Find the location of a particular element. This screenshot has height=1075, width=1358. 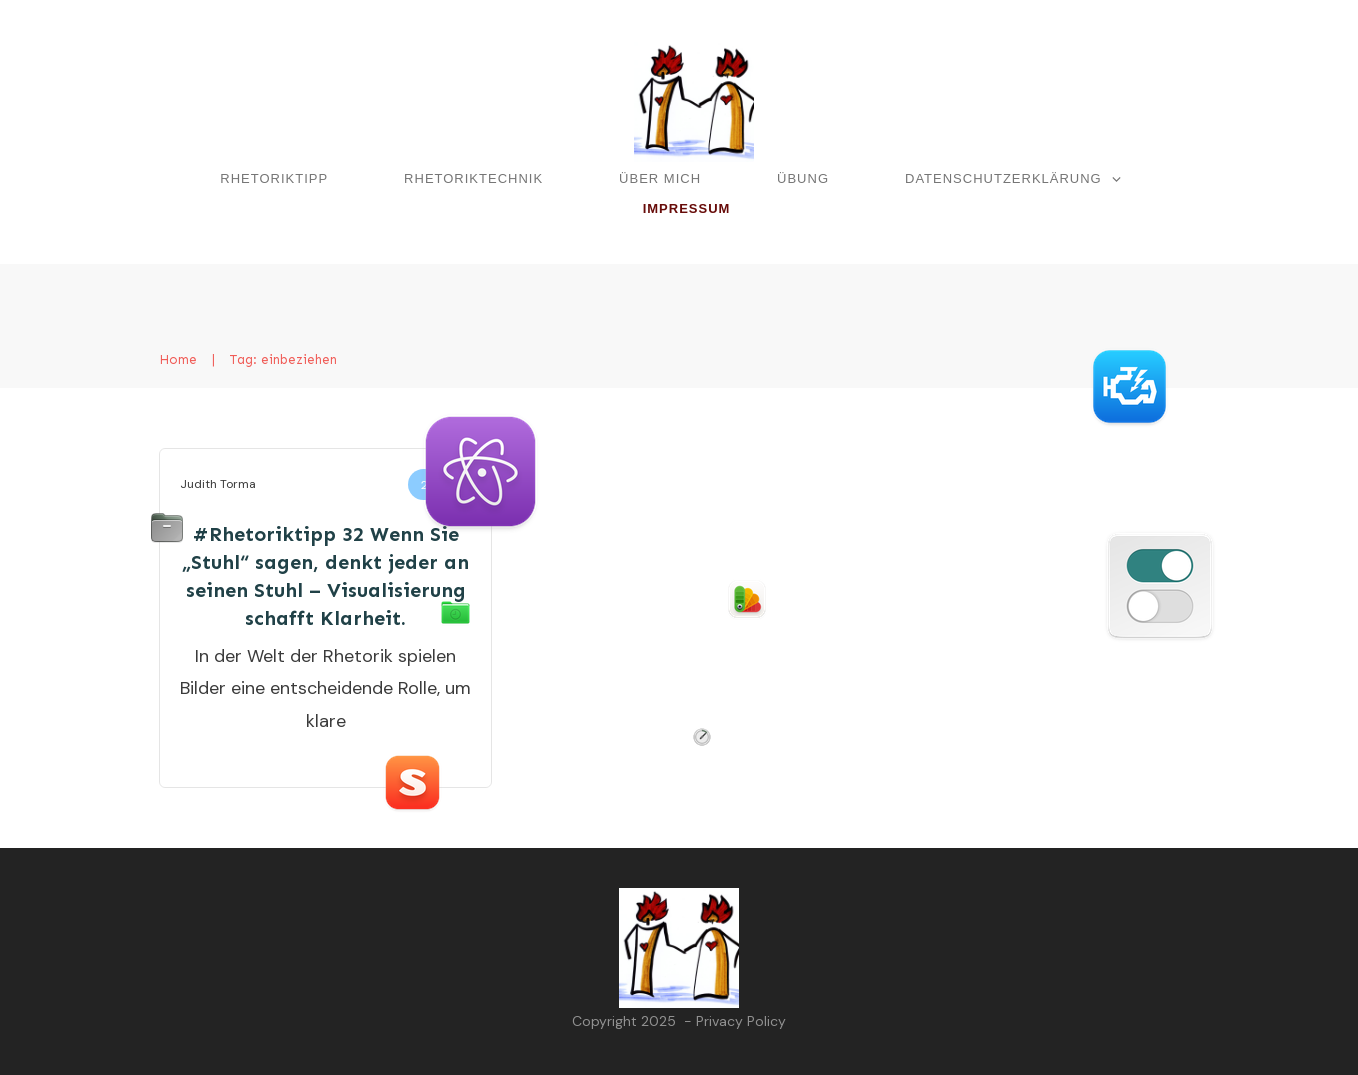

diagnose and troubleshoot SELinux security alerts is located at coordinates (1129, 386).